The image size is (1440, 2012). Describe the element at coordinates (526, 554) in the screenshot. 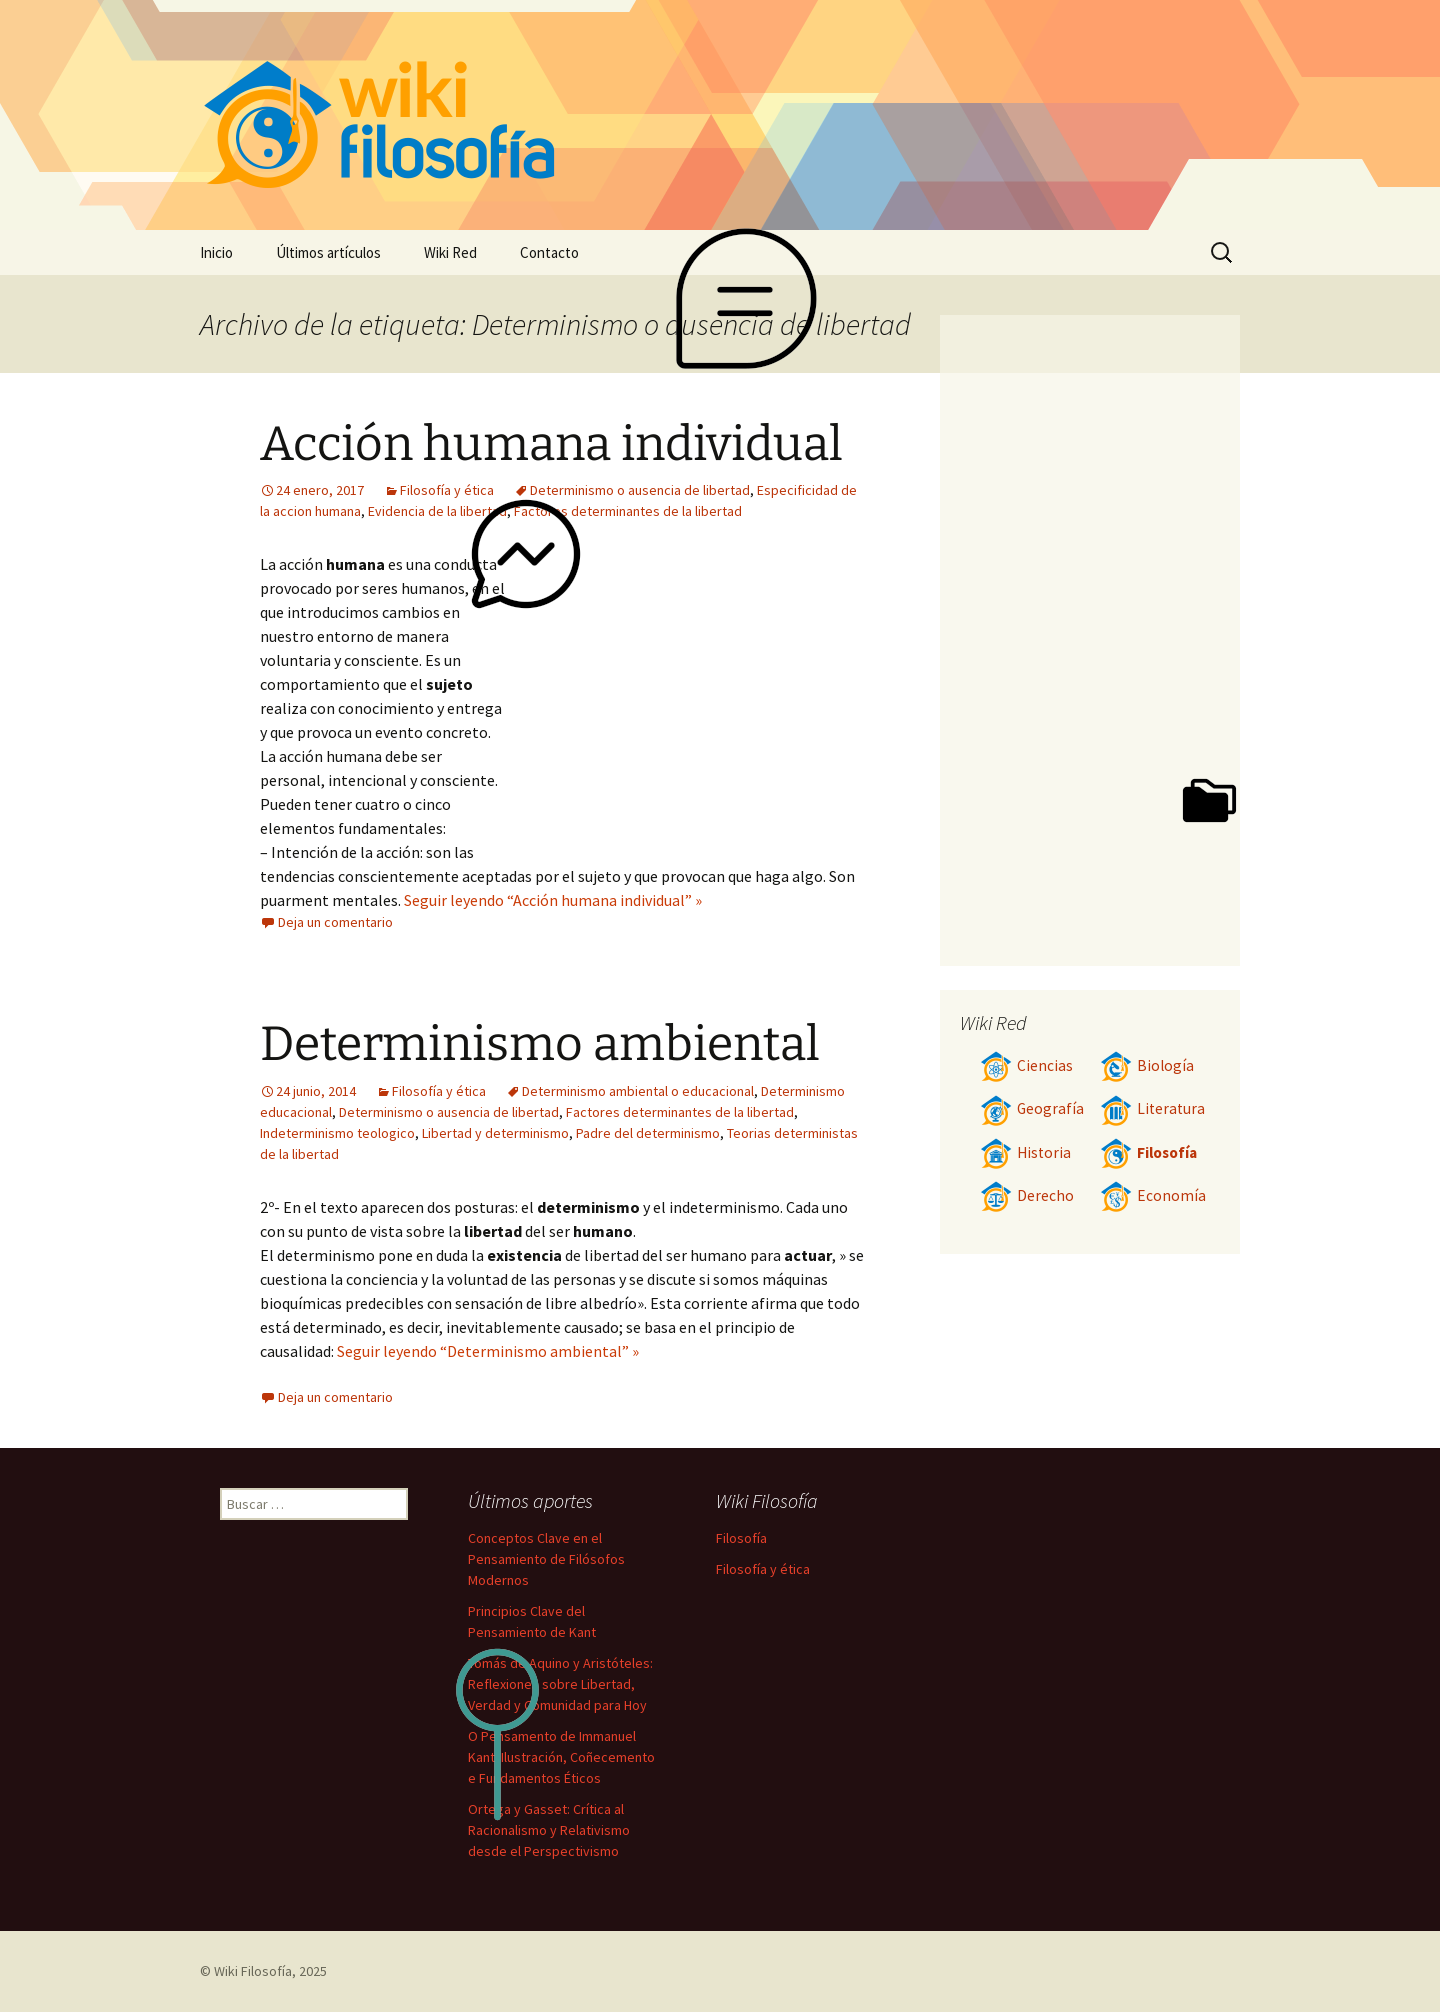

I see `open Facebook Messenger` at that location.